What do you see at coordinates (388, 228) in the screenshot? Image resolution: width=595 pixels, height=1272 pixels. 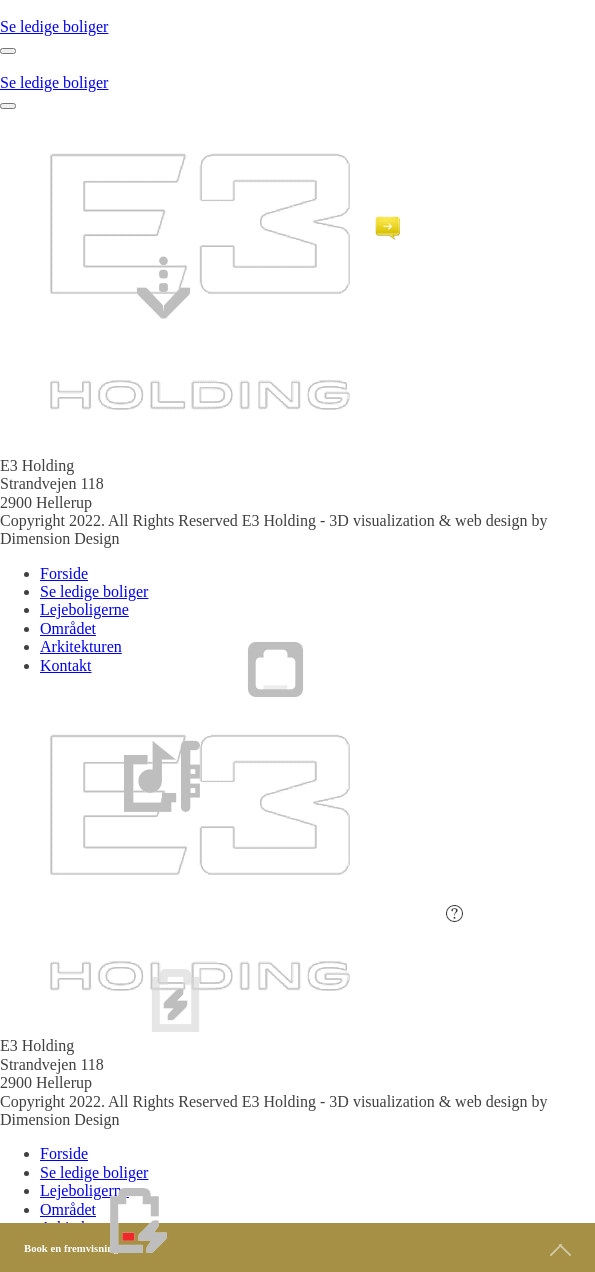 I see `user status: away or stepped out` at bounding box center [388, 228].